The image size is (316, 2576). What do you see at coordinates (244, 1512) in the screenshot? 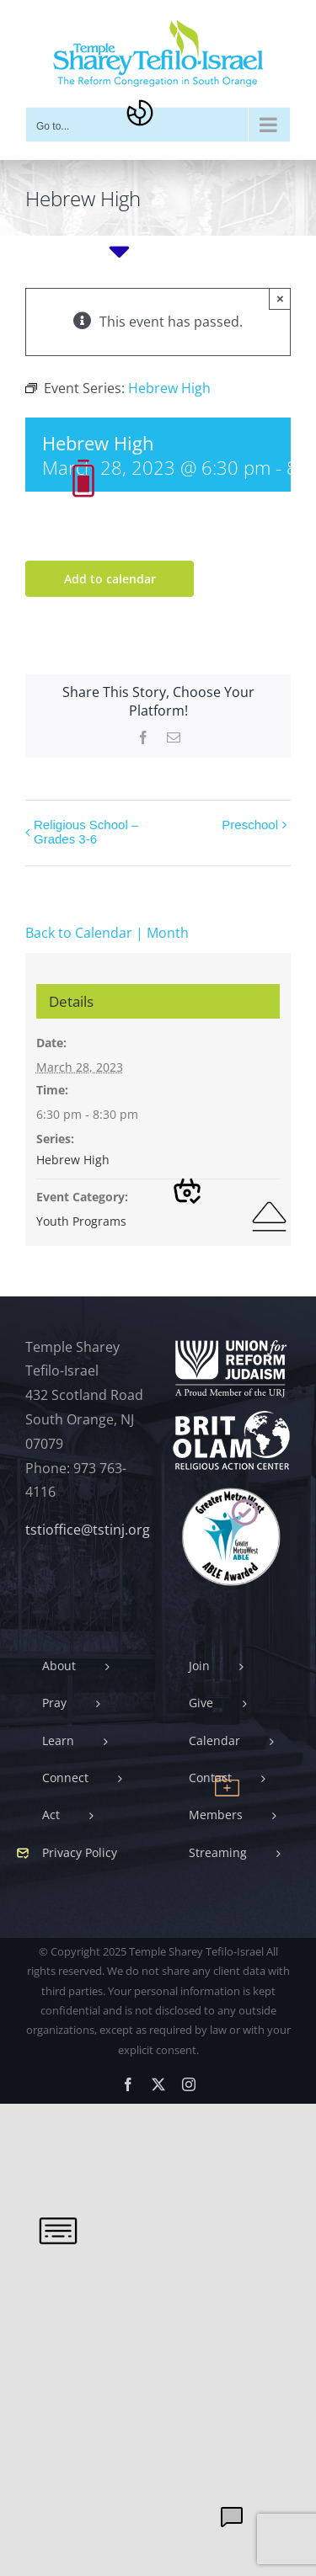
I see `confirms a successful action or completion` at bounding box center [244, 1512].